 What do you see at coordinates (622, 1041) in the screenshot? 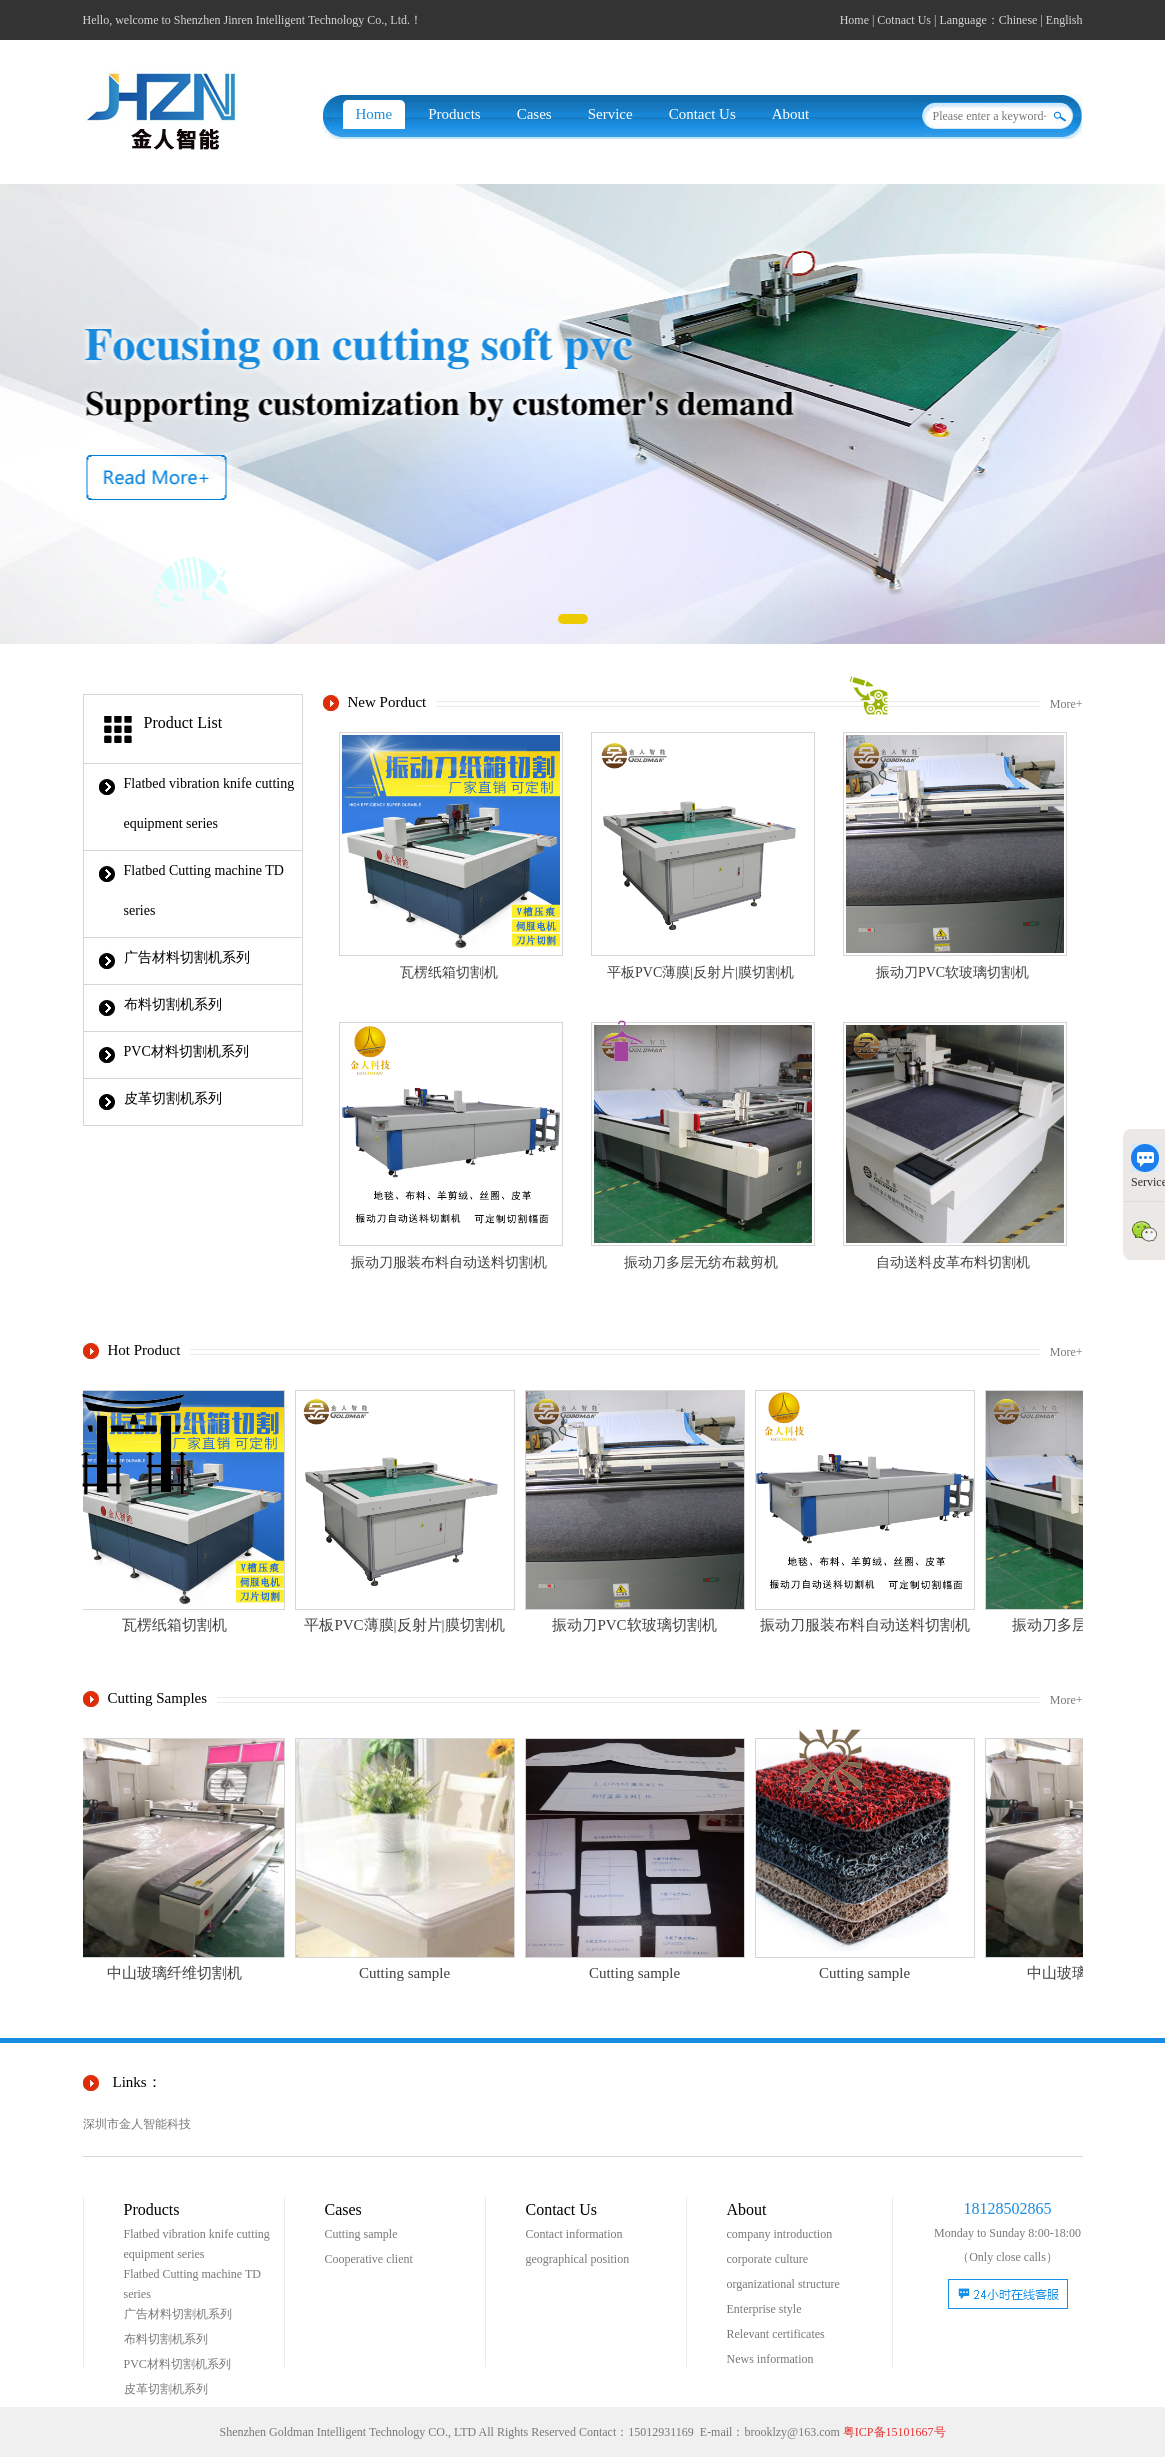
I see `browse clothing or wardrobe items` at bounding box center [622, 1041].